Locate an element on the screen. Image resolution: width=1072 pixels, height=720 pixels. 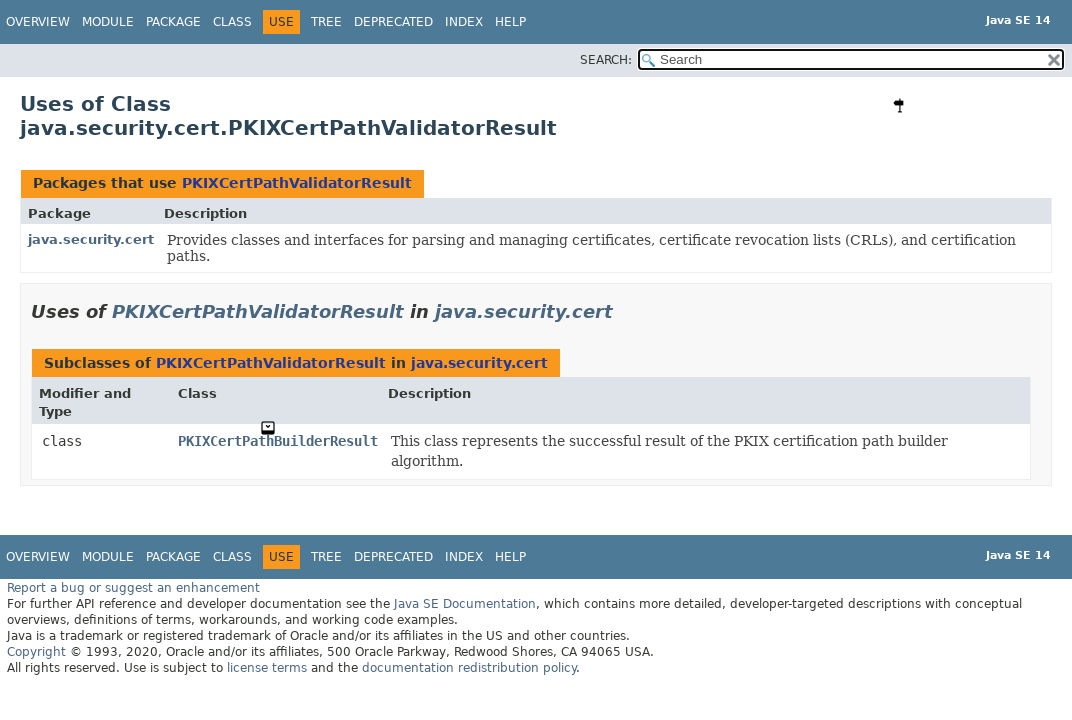
collapse the bottom navigation bar is located at coordinates (268, 428).